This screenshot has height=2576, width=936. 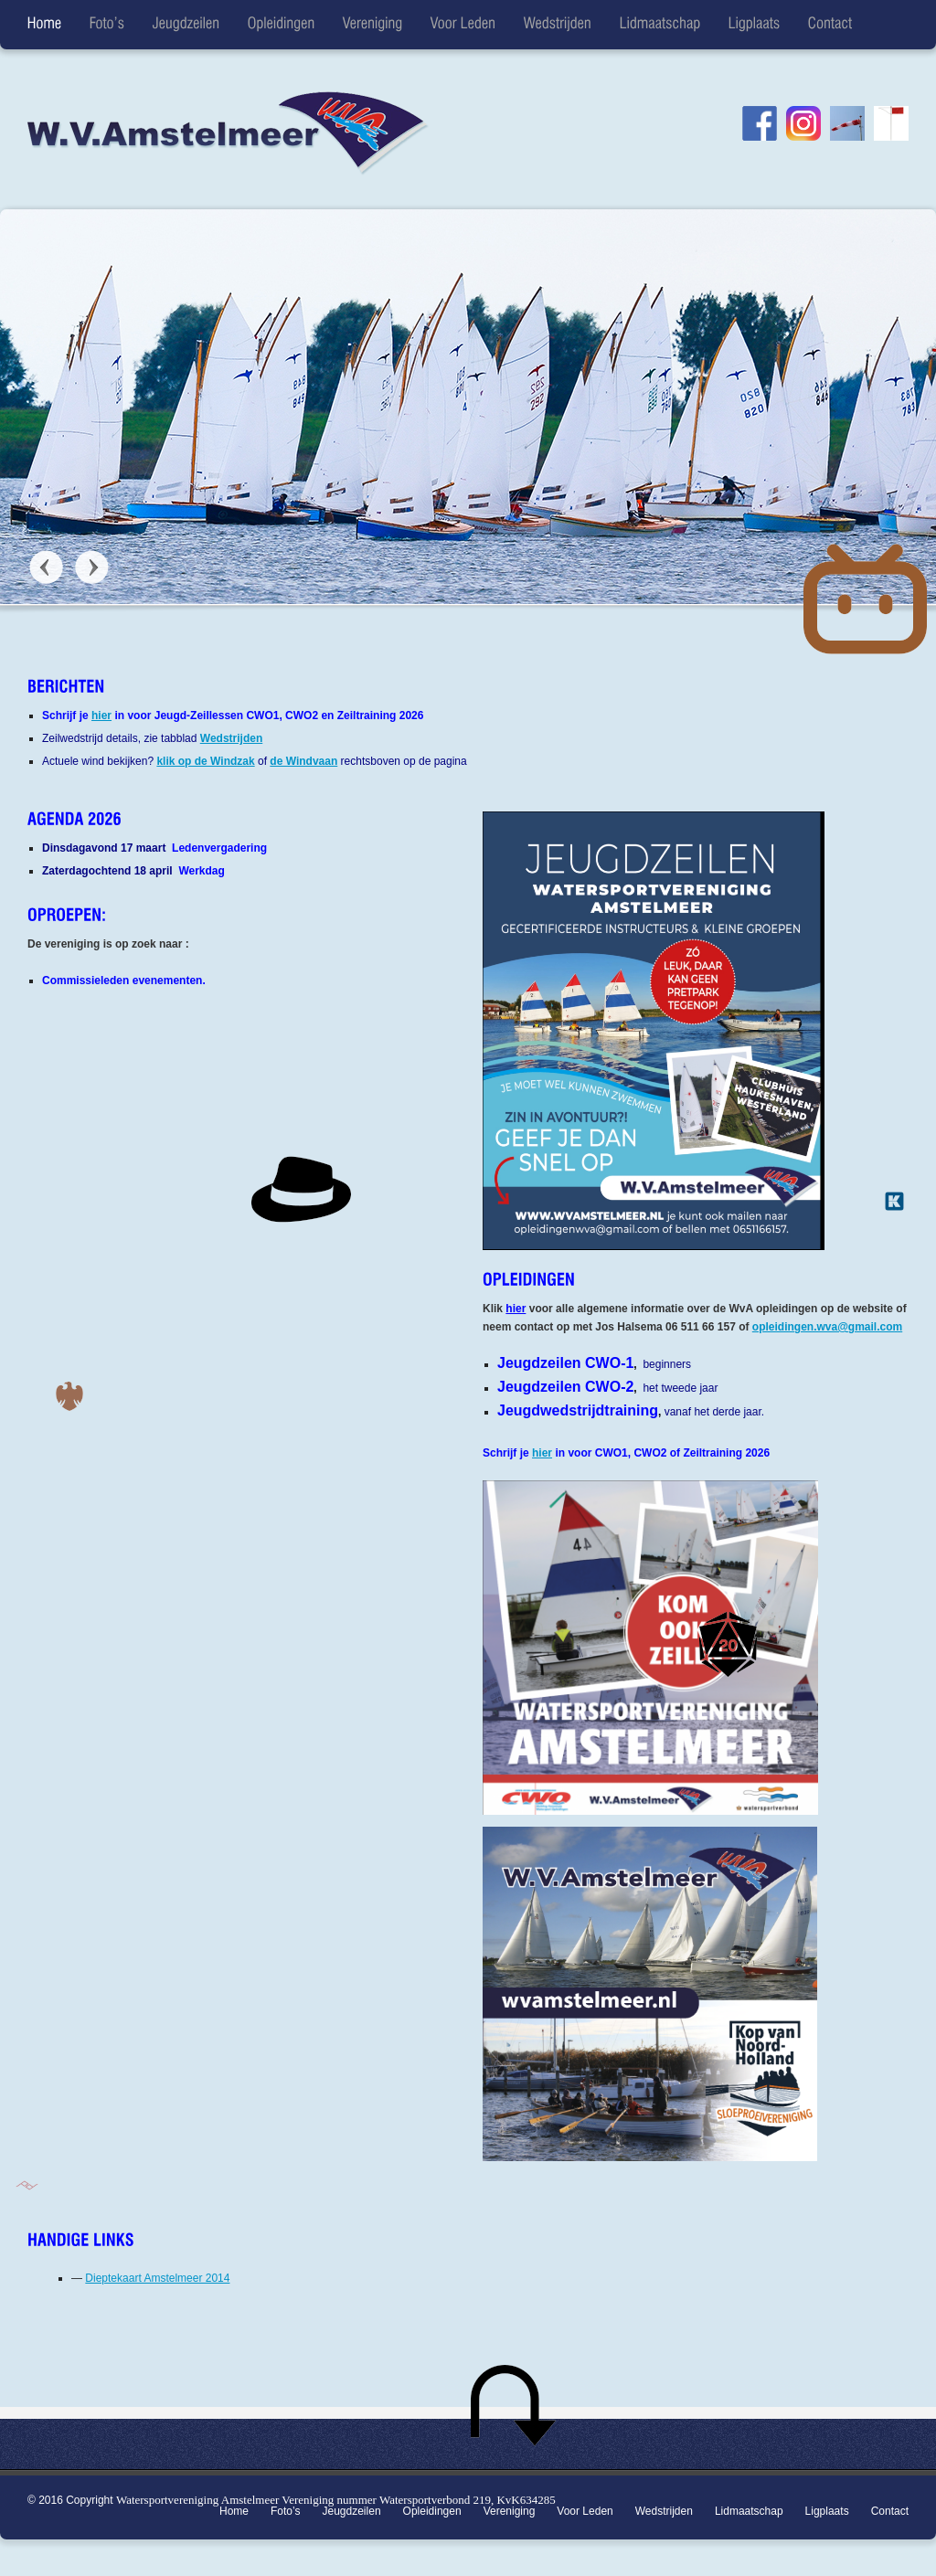 What do you see at coordinates (894, 1201) in the screenshot?
I see `korvue brand logo` at bounding box center [894, 1201].